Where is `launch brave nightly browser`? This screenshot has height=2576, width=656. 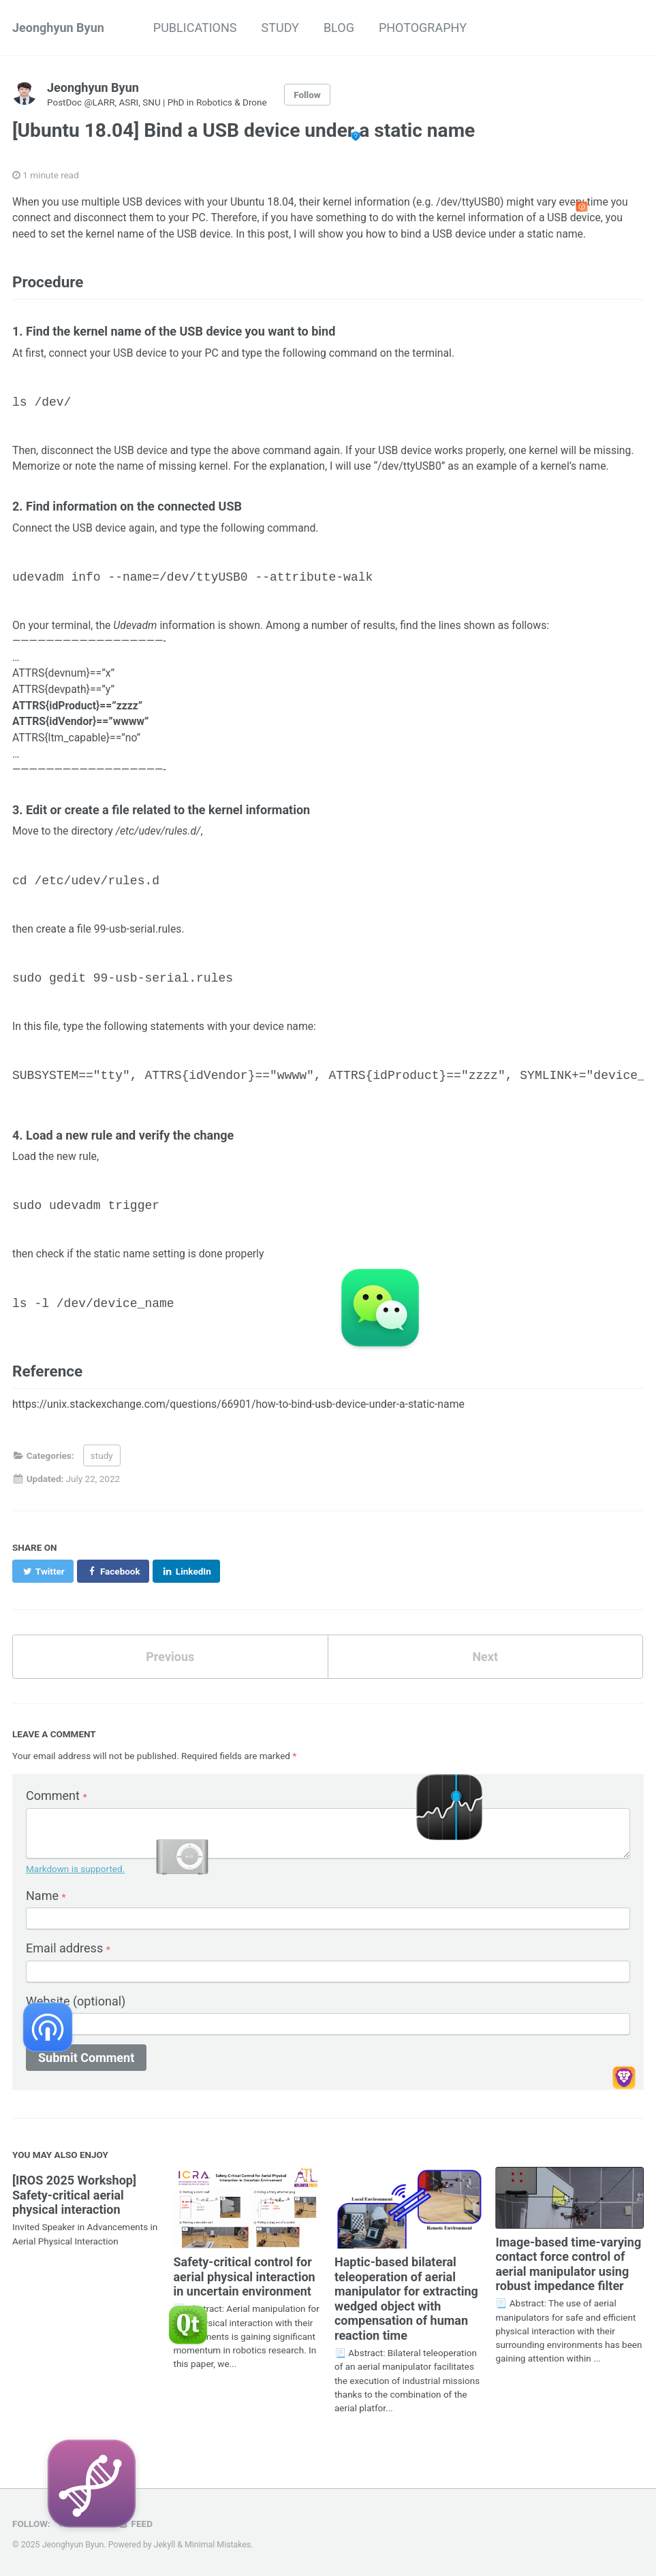 launch brave nightly browser is located at coordinates (624, 2078).